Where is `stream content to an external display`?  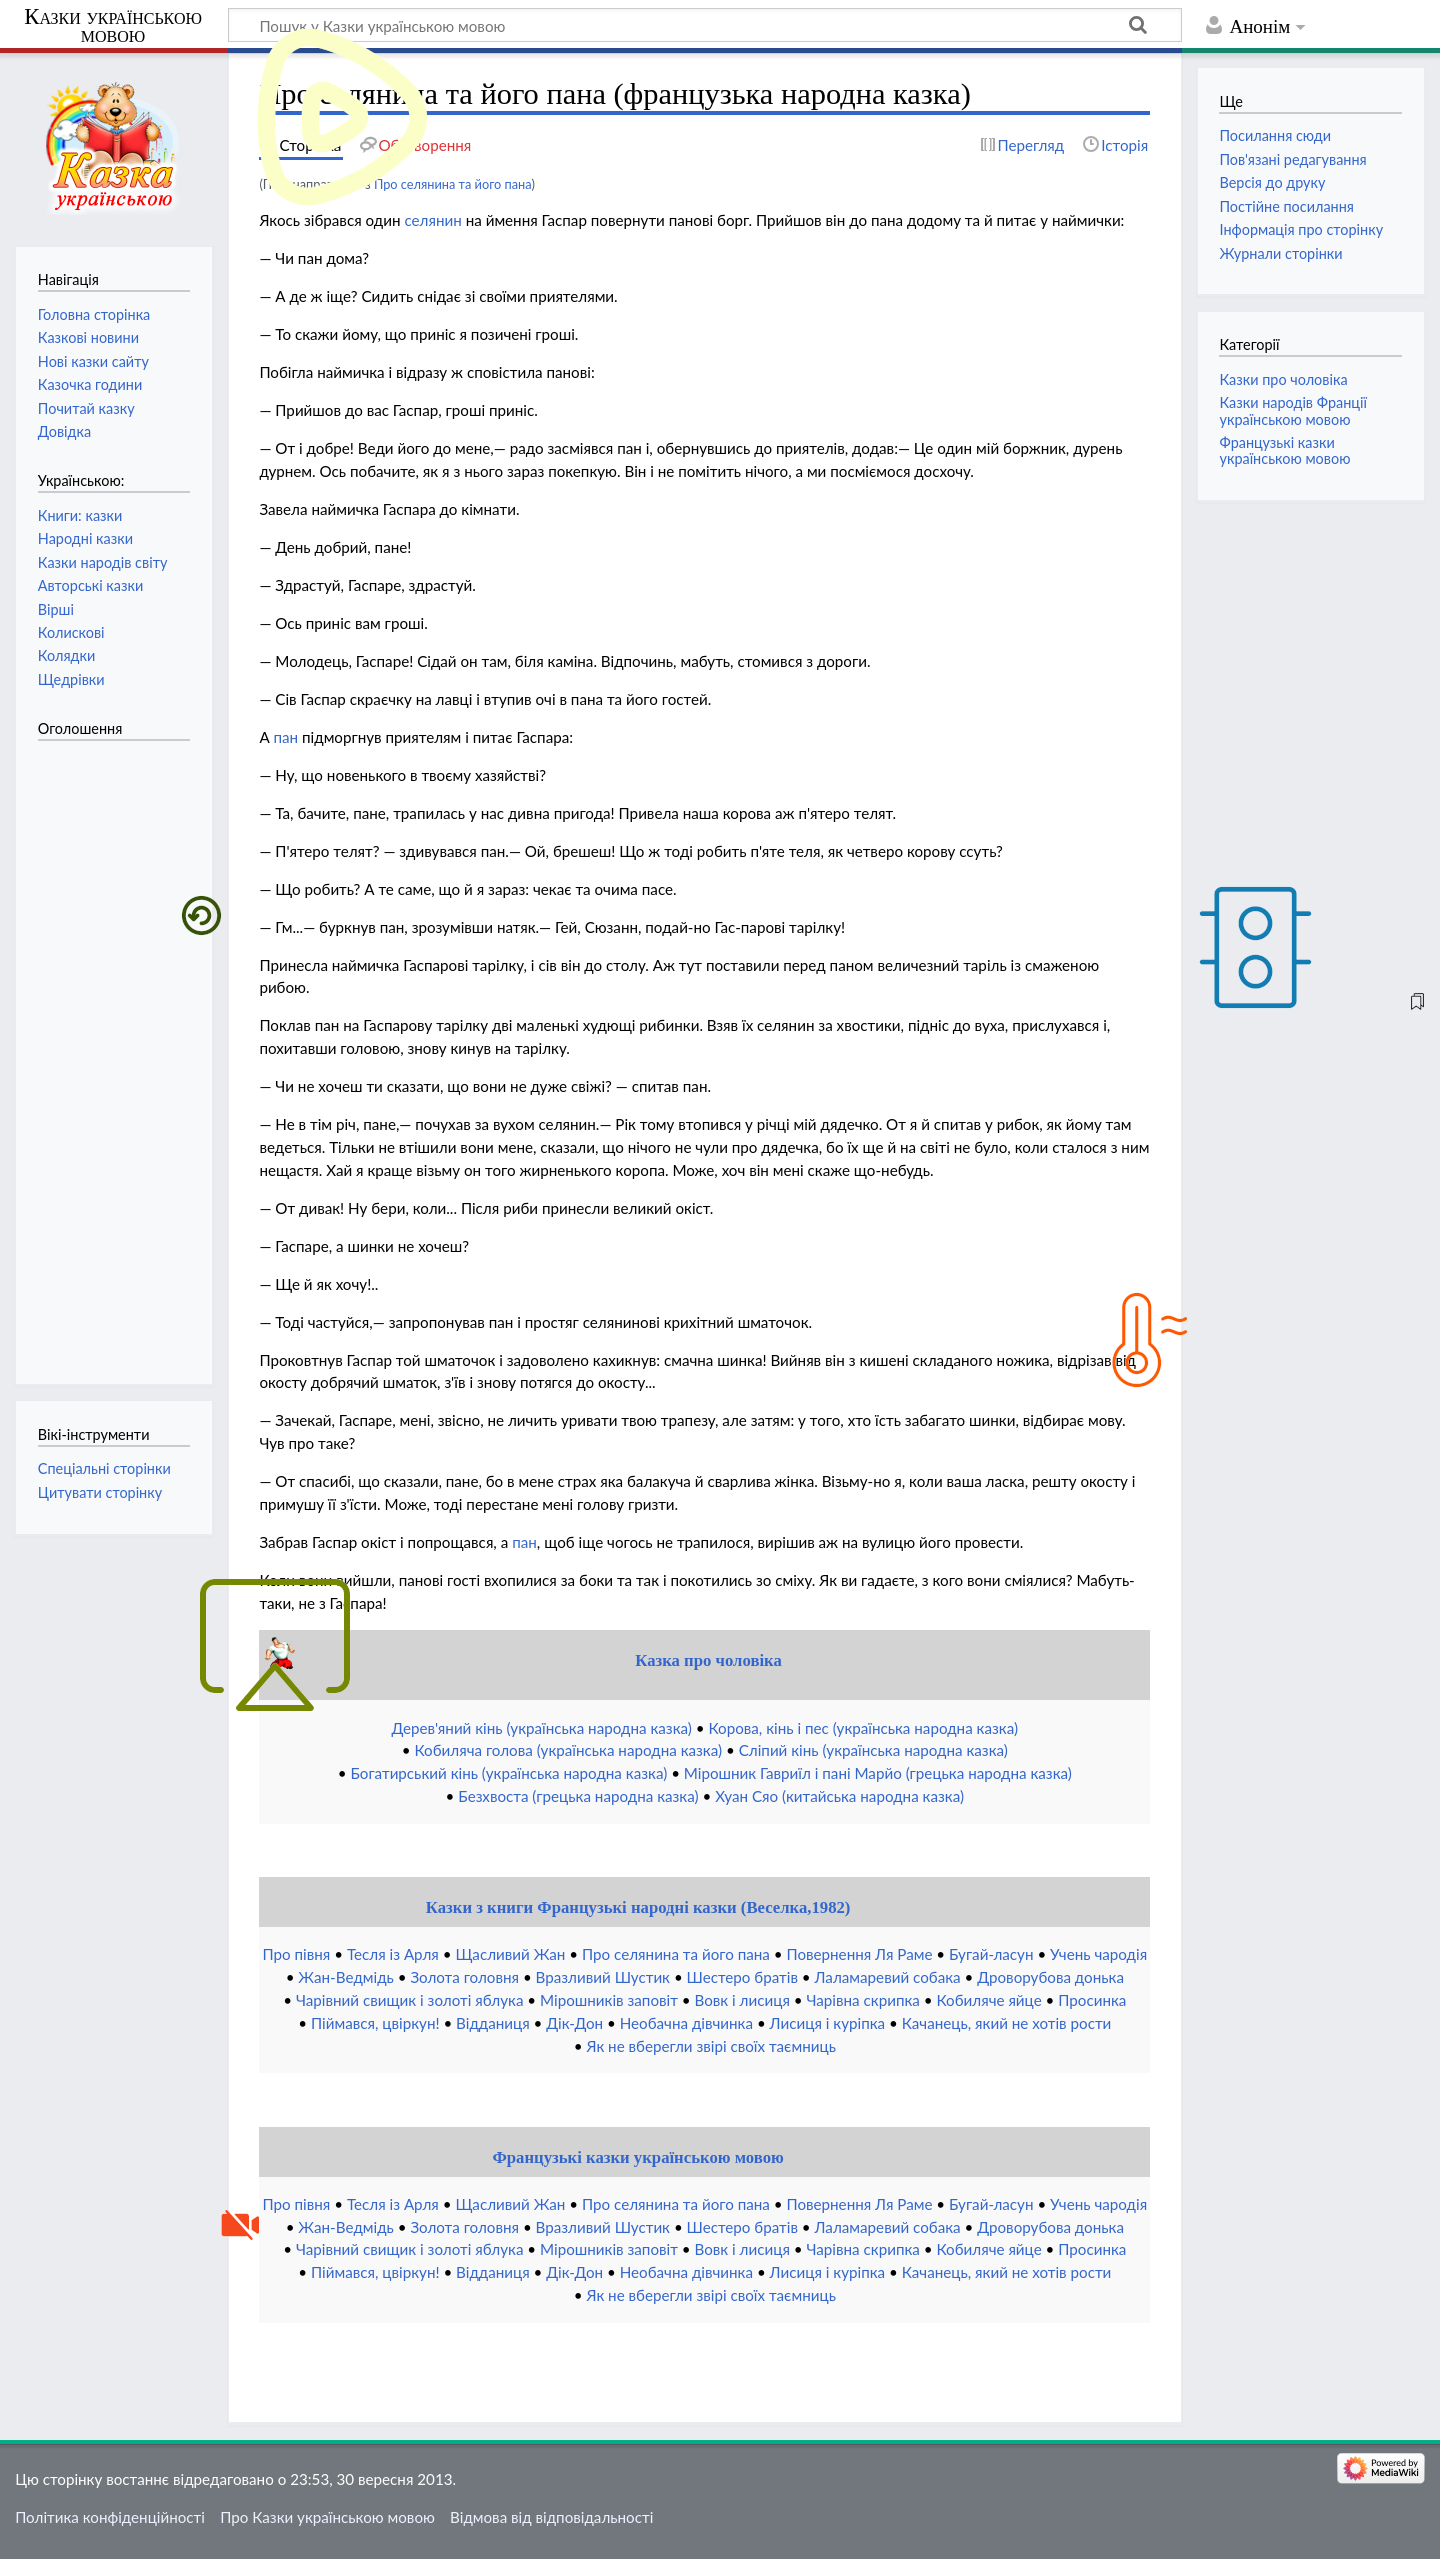 stream content to an external display is located at coordinates (275, 1642).